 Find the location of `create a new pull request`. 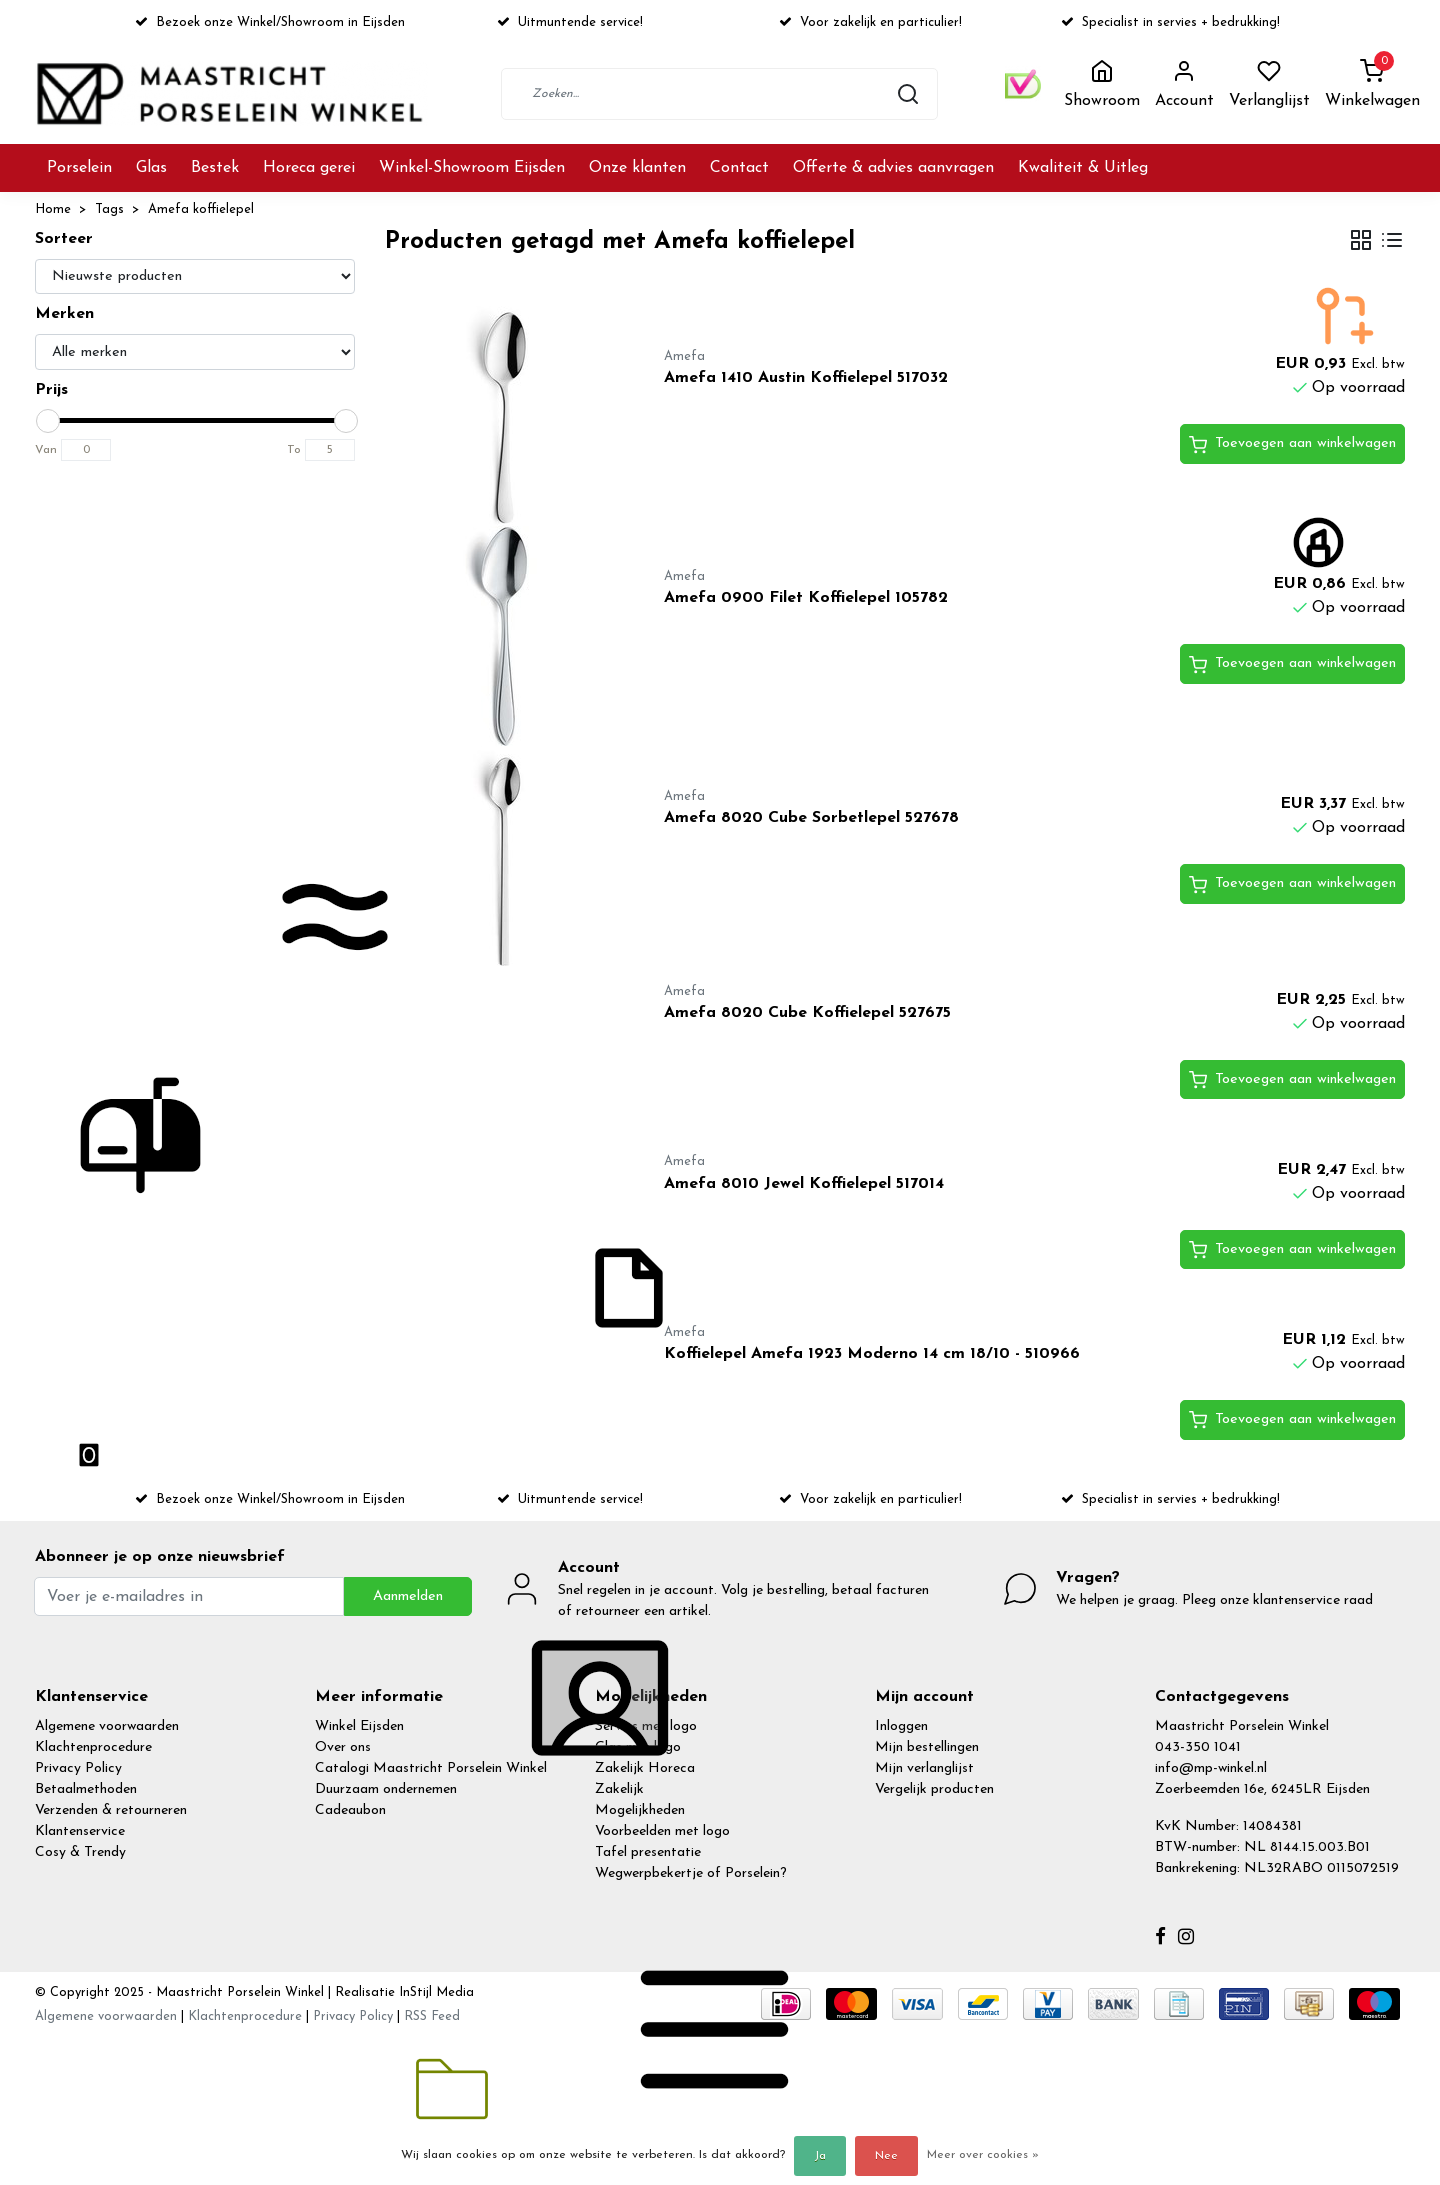

create a new pull request is located at coordinates (1345, 316).